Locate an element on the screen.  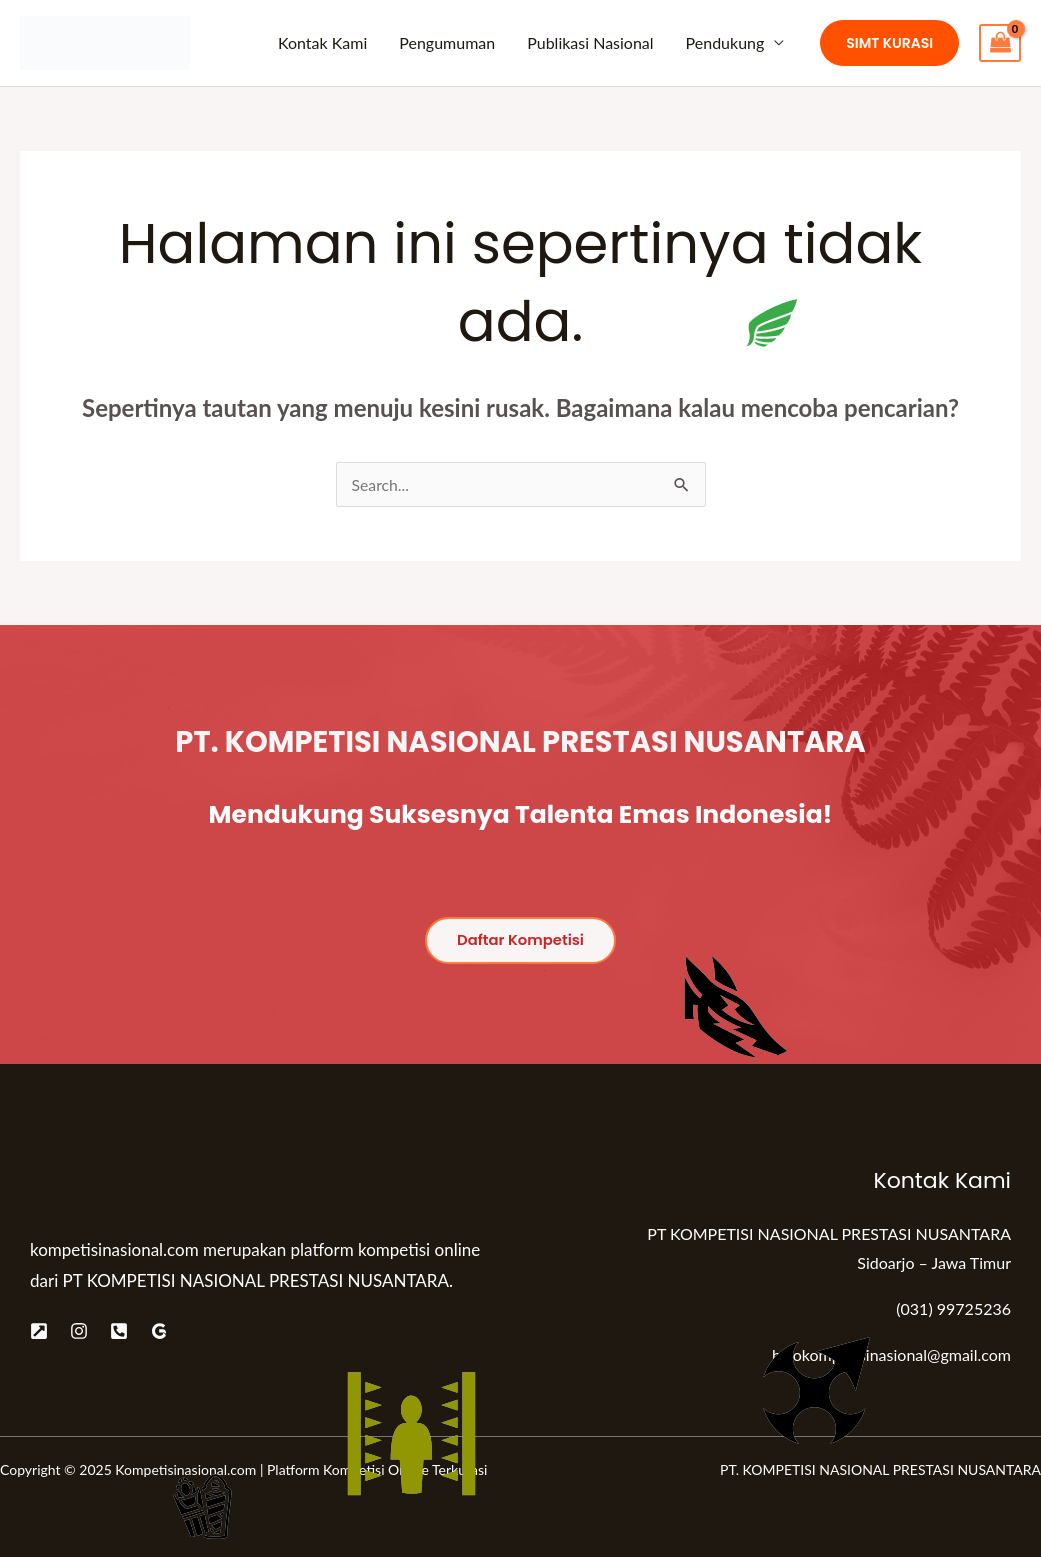
select direwolf as character or faction is located at coordinates (736, 1007).